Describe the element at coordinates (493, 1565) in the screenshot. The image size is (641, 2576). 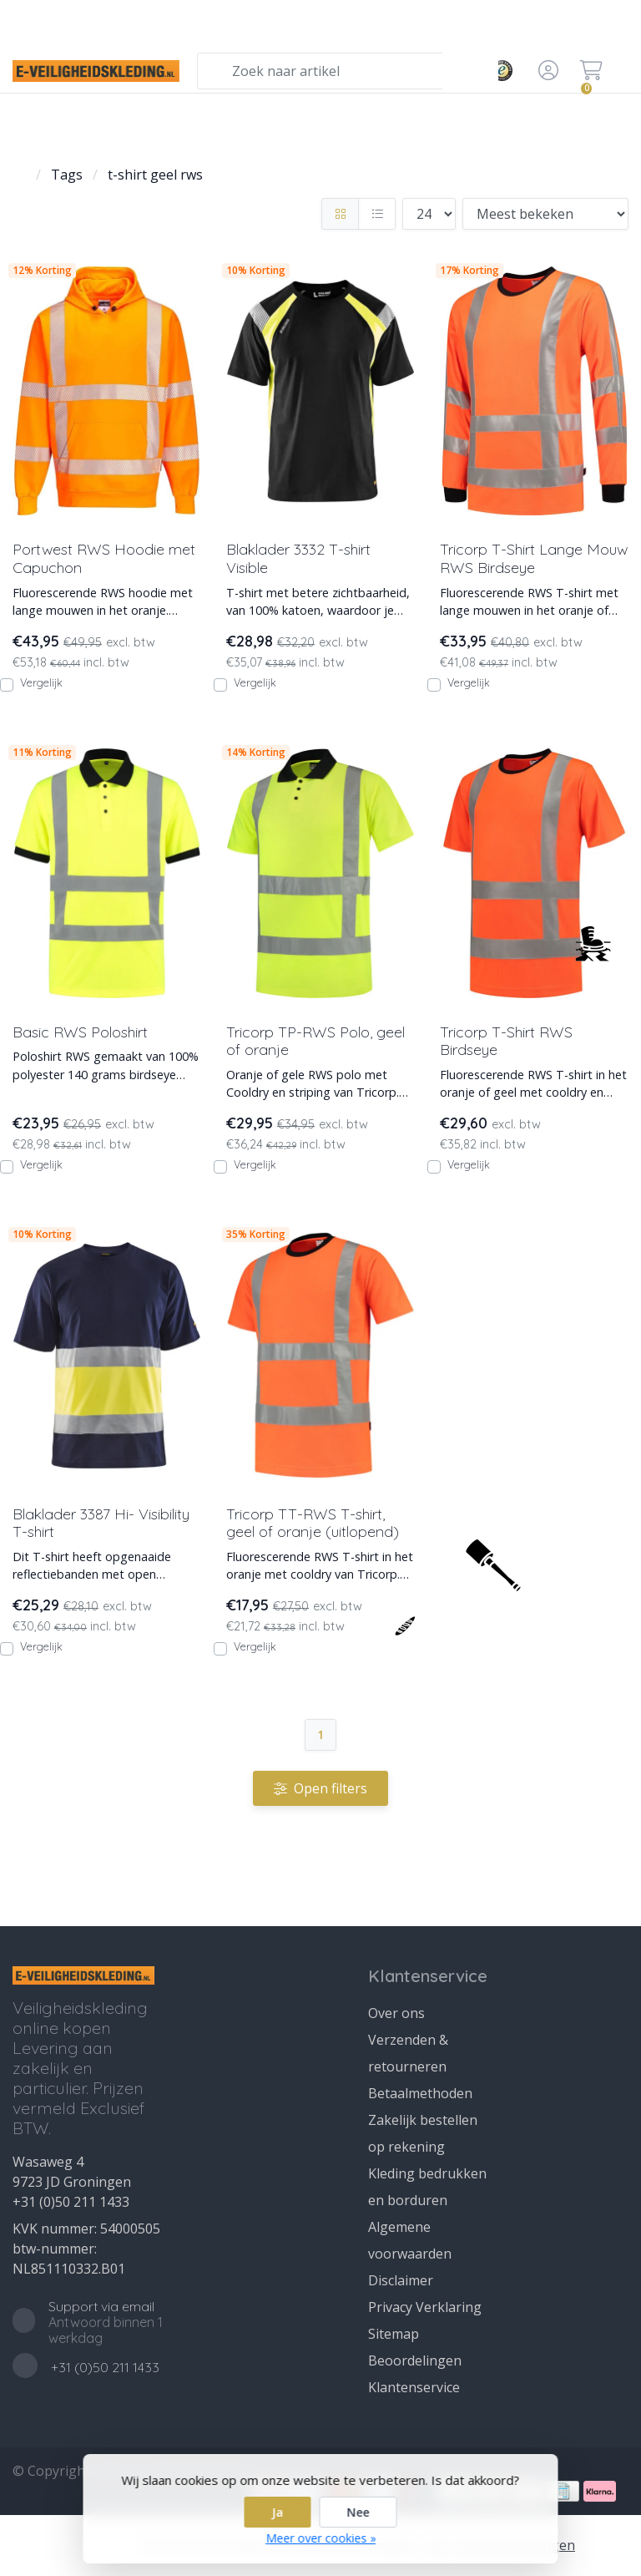
I see `equip stick grenade weapon` at that location.